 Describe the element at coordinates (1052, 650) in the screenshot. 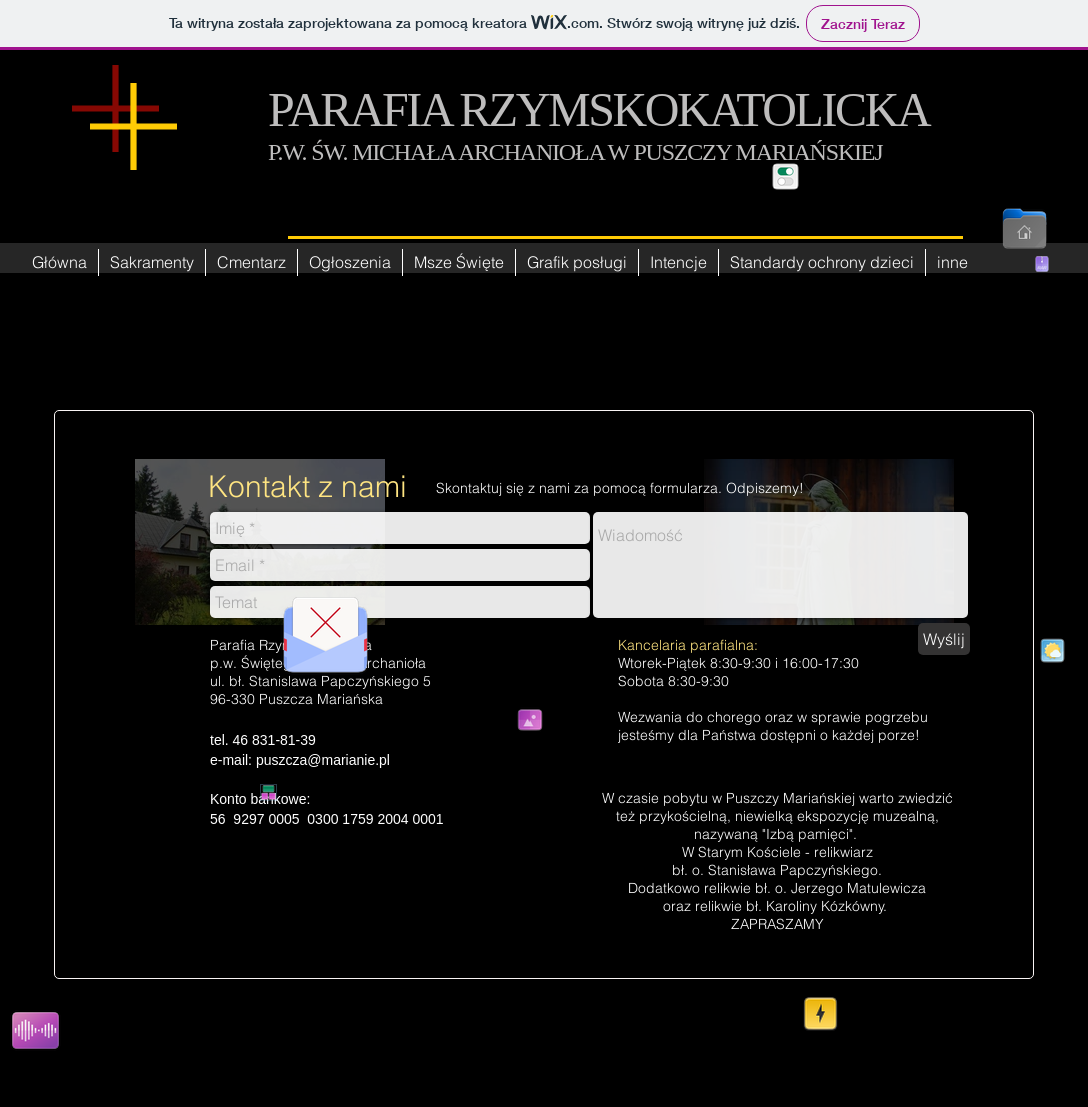

I see `open the weather application` at that location.